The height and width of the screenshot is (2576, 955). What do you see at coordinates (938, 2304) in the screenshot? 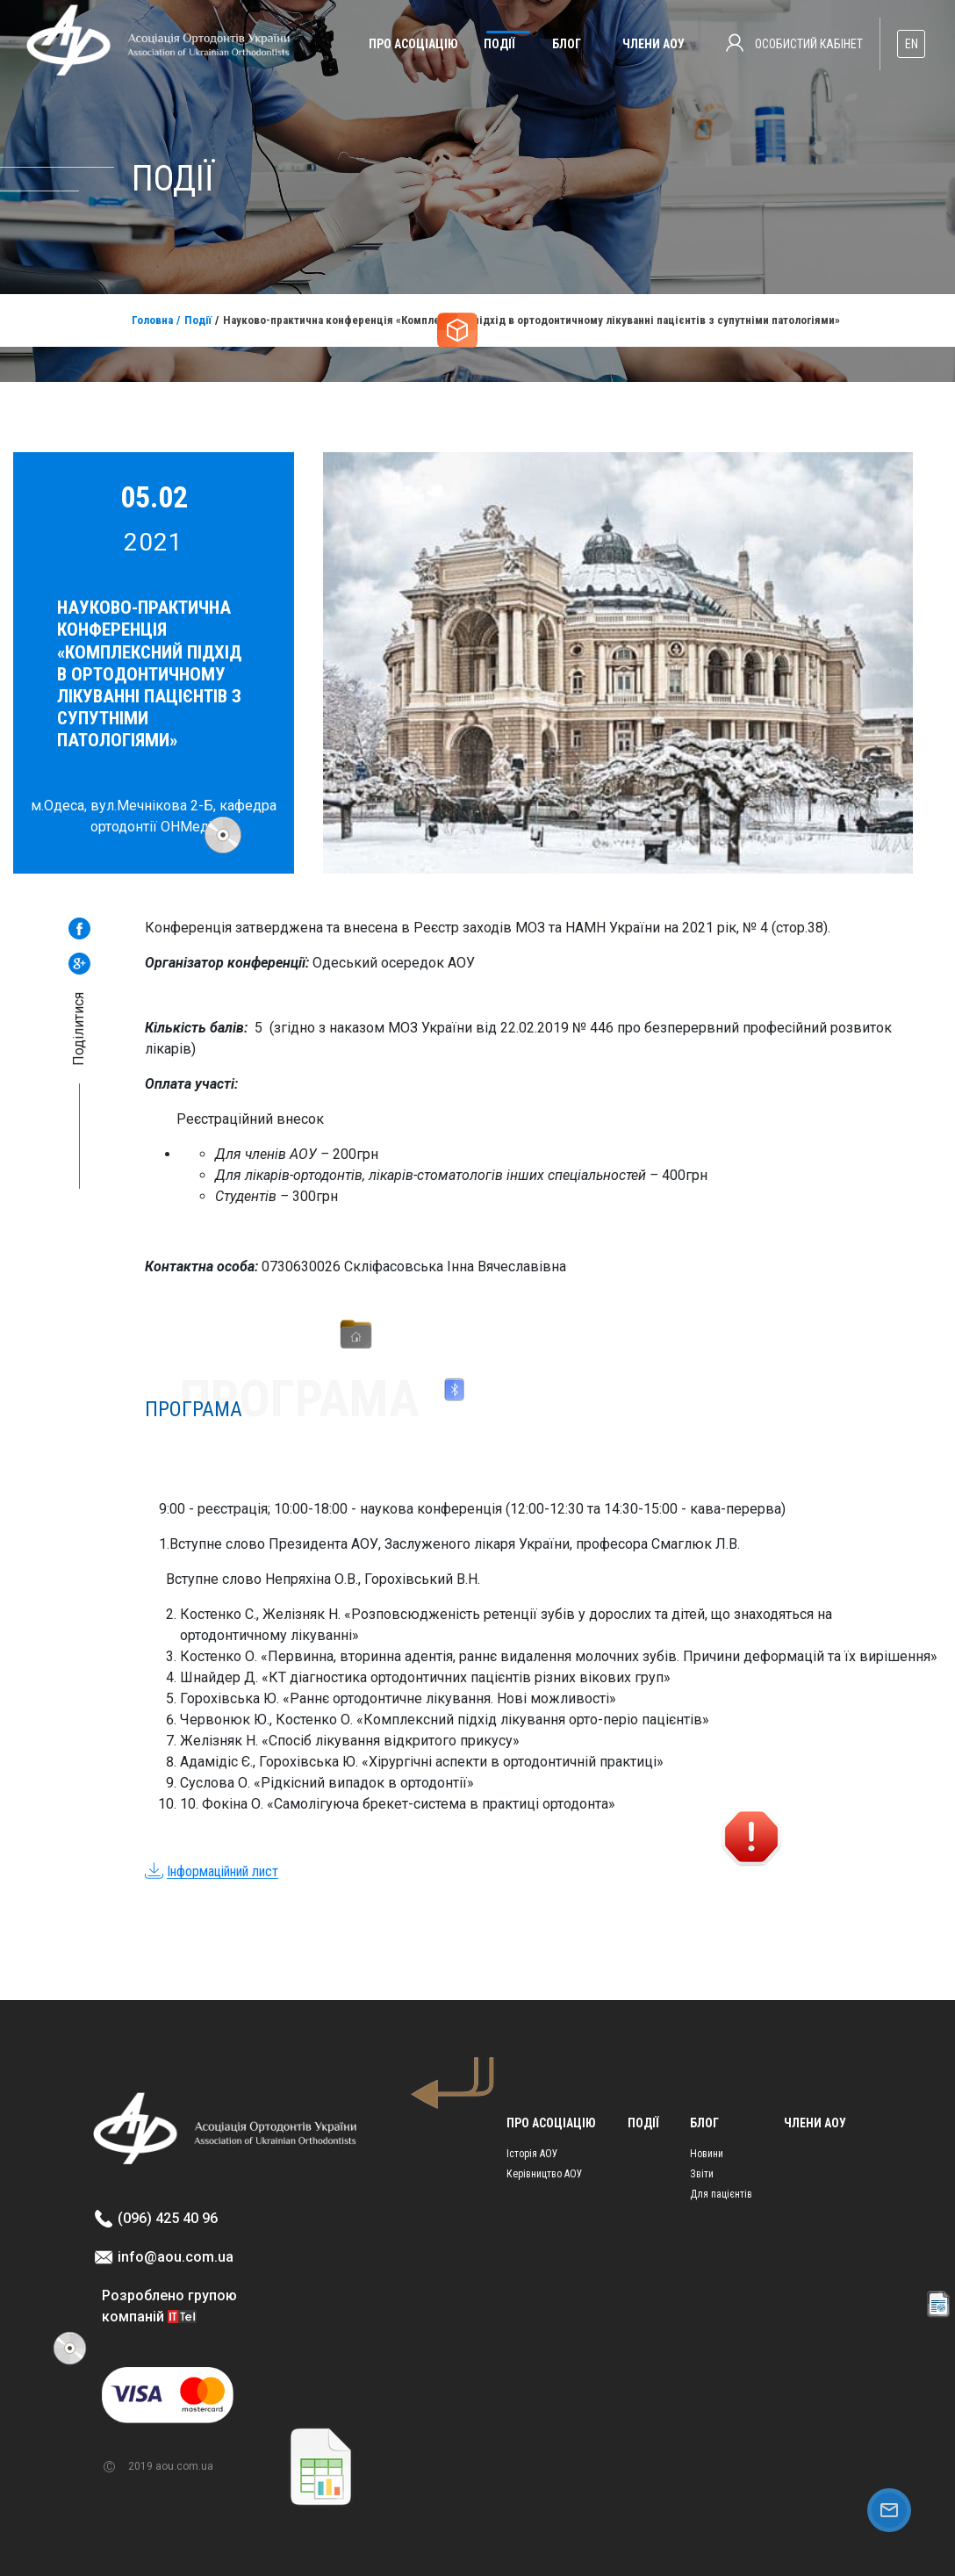
I see `open a web document file` at bounding box center [938, 2304].